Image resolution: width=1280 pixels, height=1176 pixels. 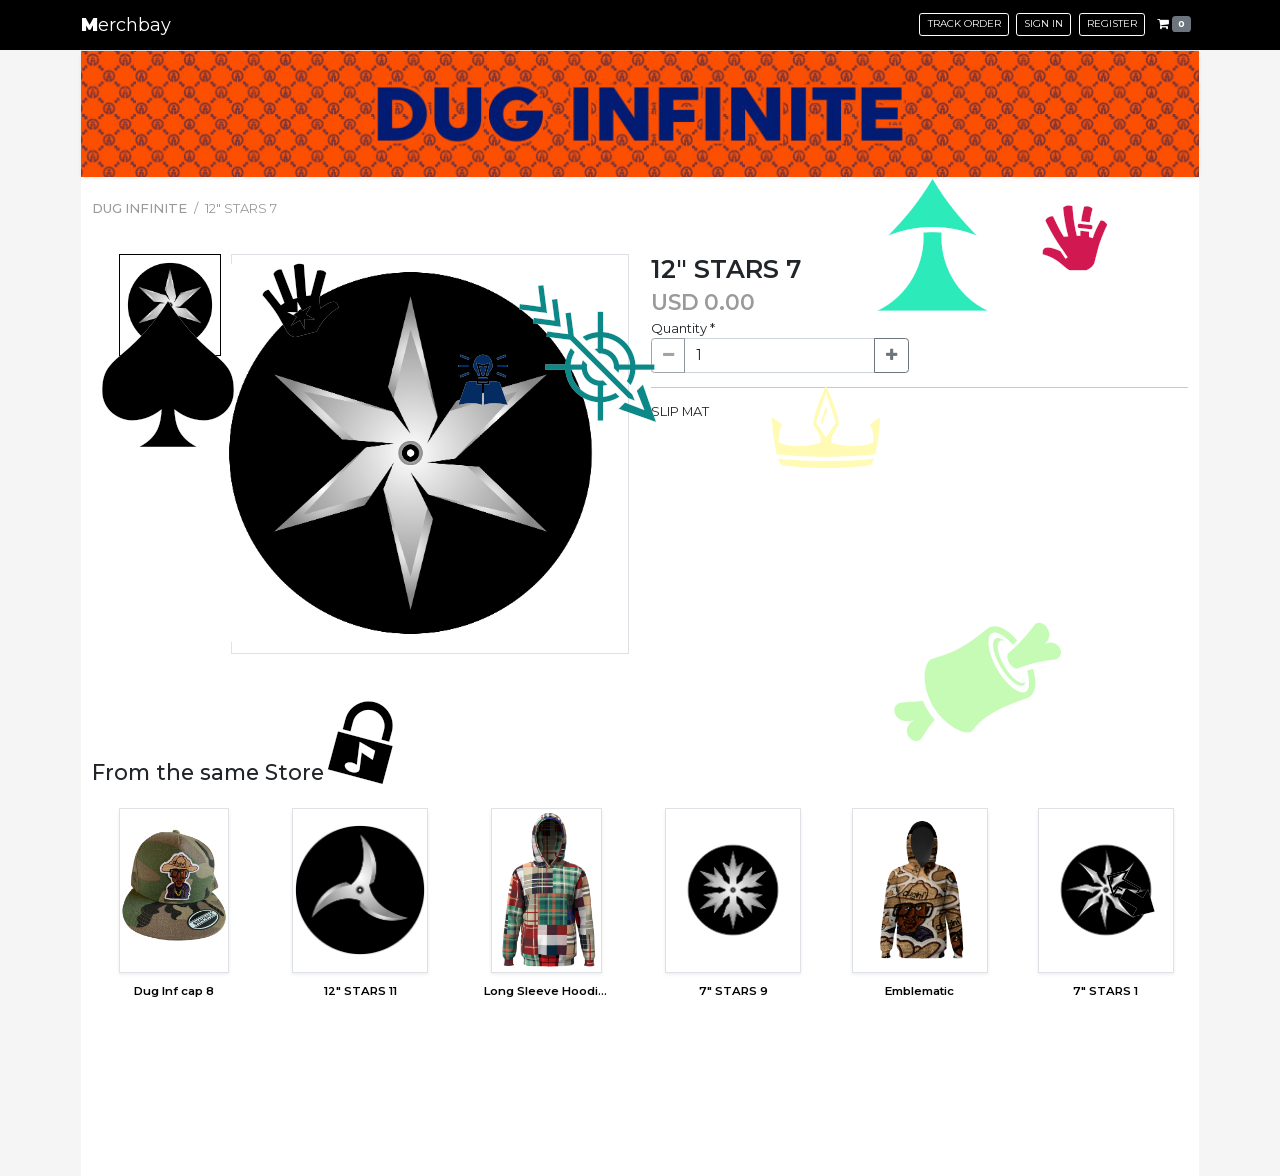 What do you see at coordinates (826, 427) in the screenshot?
I see `indicates premium or VIP membership status` at bounding box center [826, 427].